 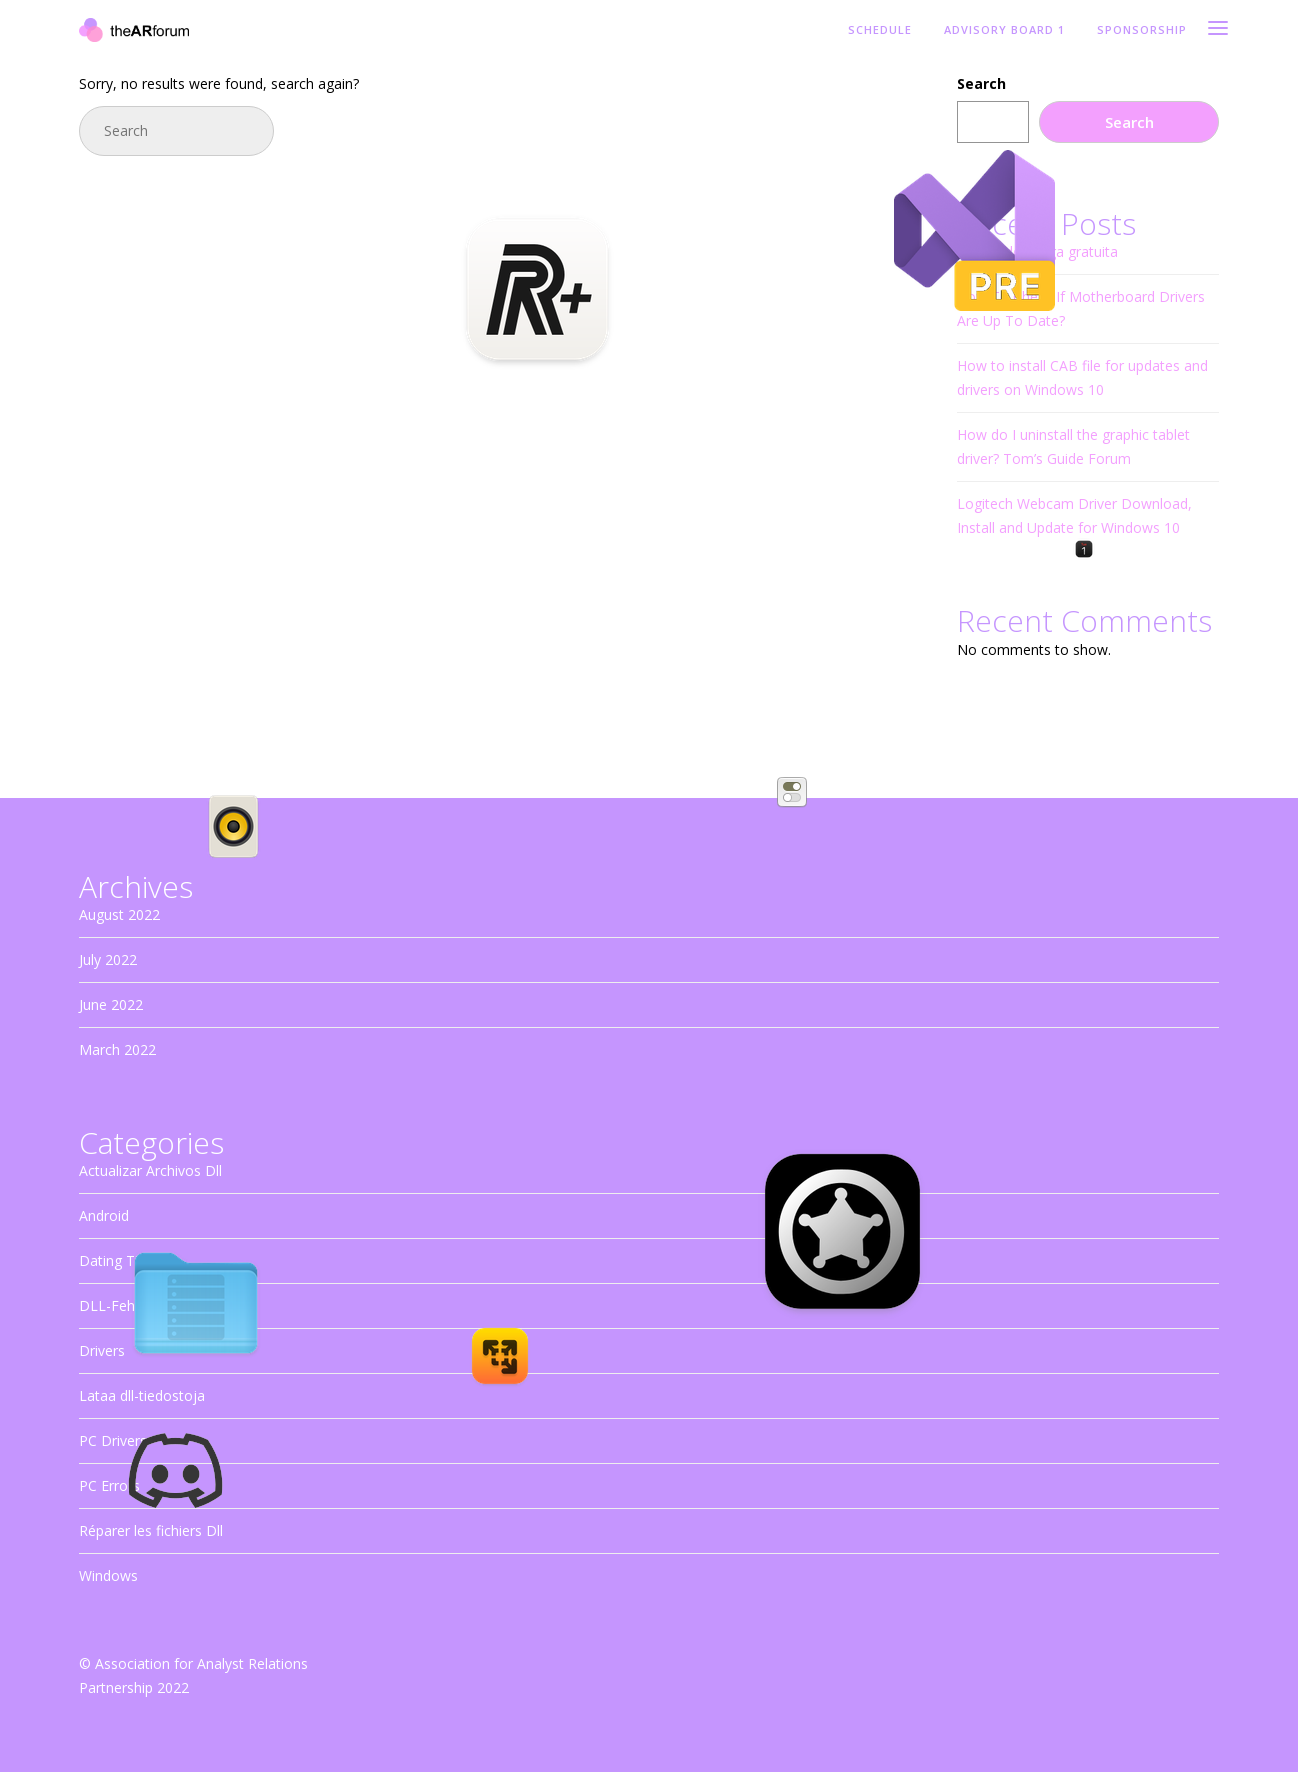 I want to click on open the calendar app, so click(x=1084, y=549).